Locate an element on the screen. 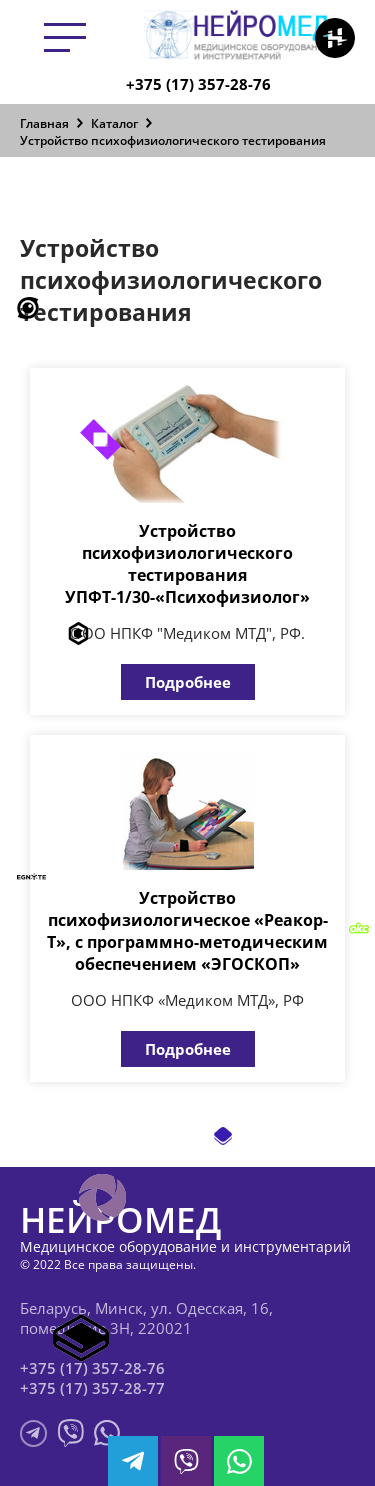 The height and width of the screenshot is (1486, 375). ktor framework logo is located at coordinates (100, 439).